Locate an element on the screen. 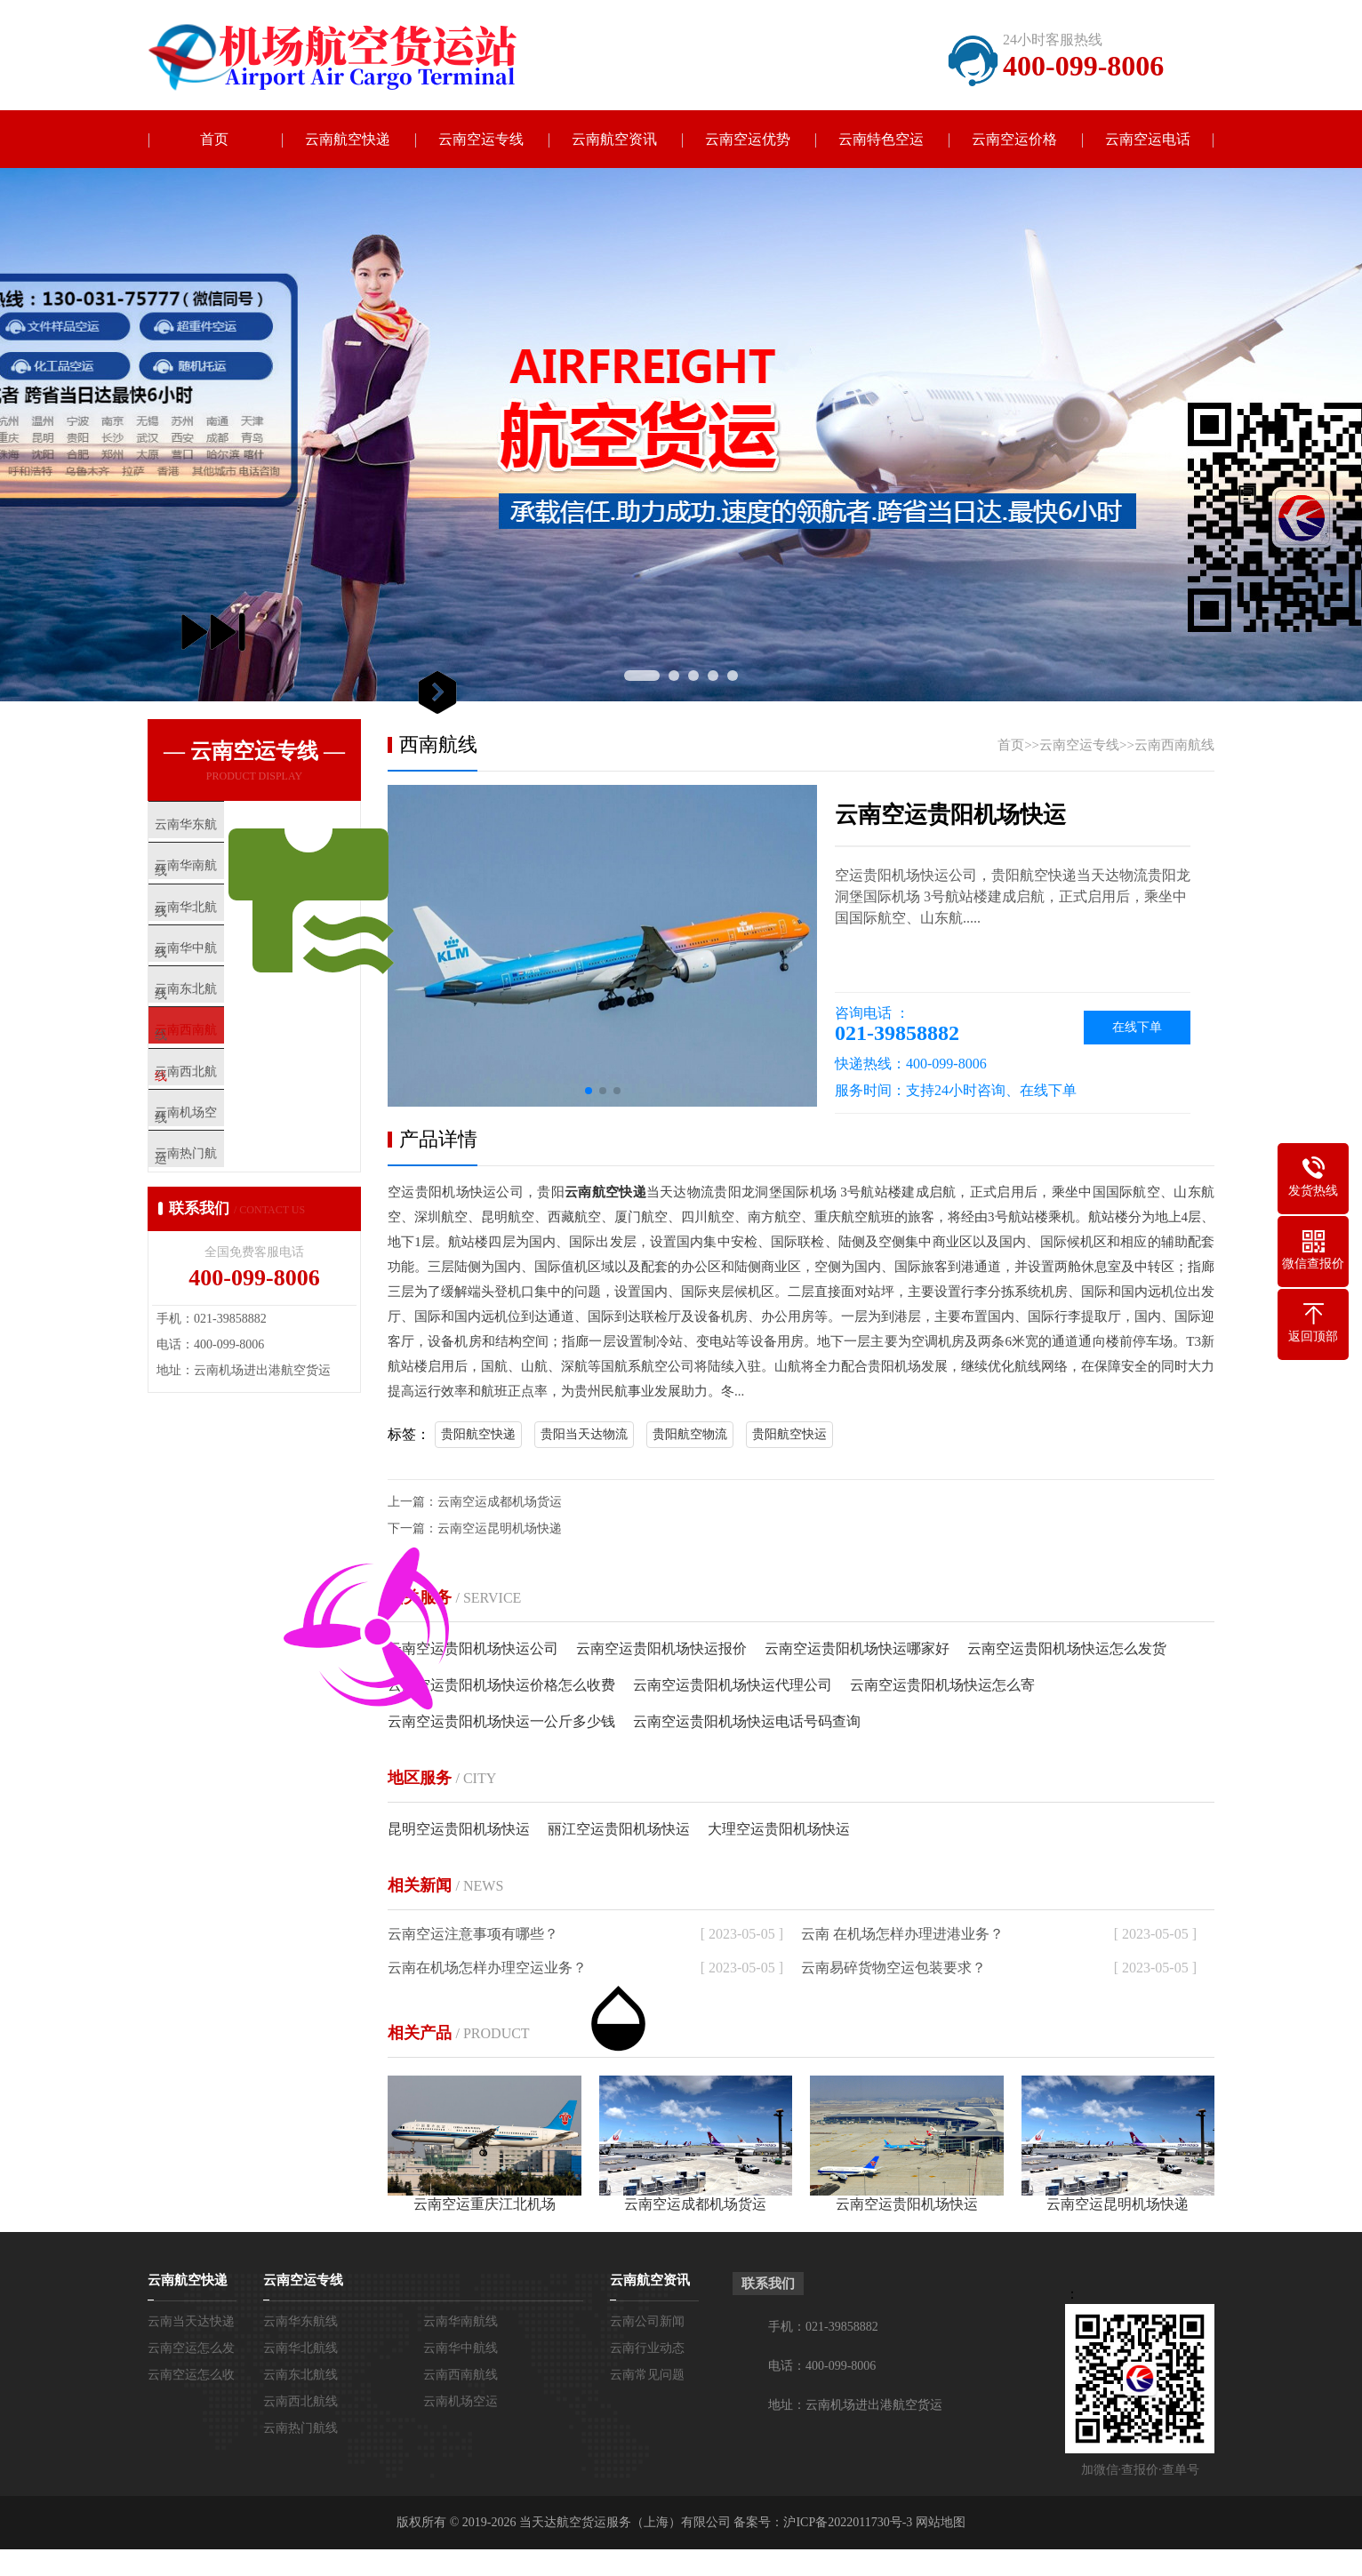 The height and width of the screenshot is (2576, 1362). concourse CI/CD platform logo is located at coordinates (366, 1628).